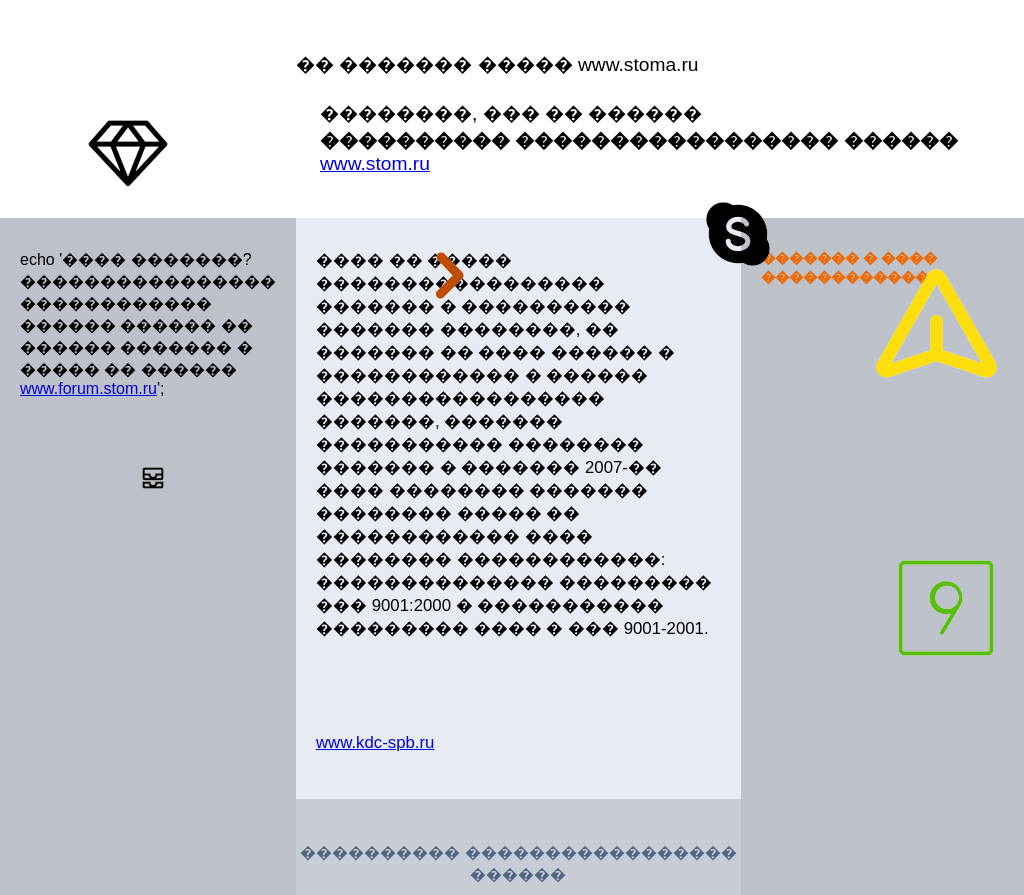 The image size is (1024, 895). Describe the element at coordinates (447, 275) in the screenshot. I see `navigate to the next item or screen` at that location.